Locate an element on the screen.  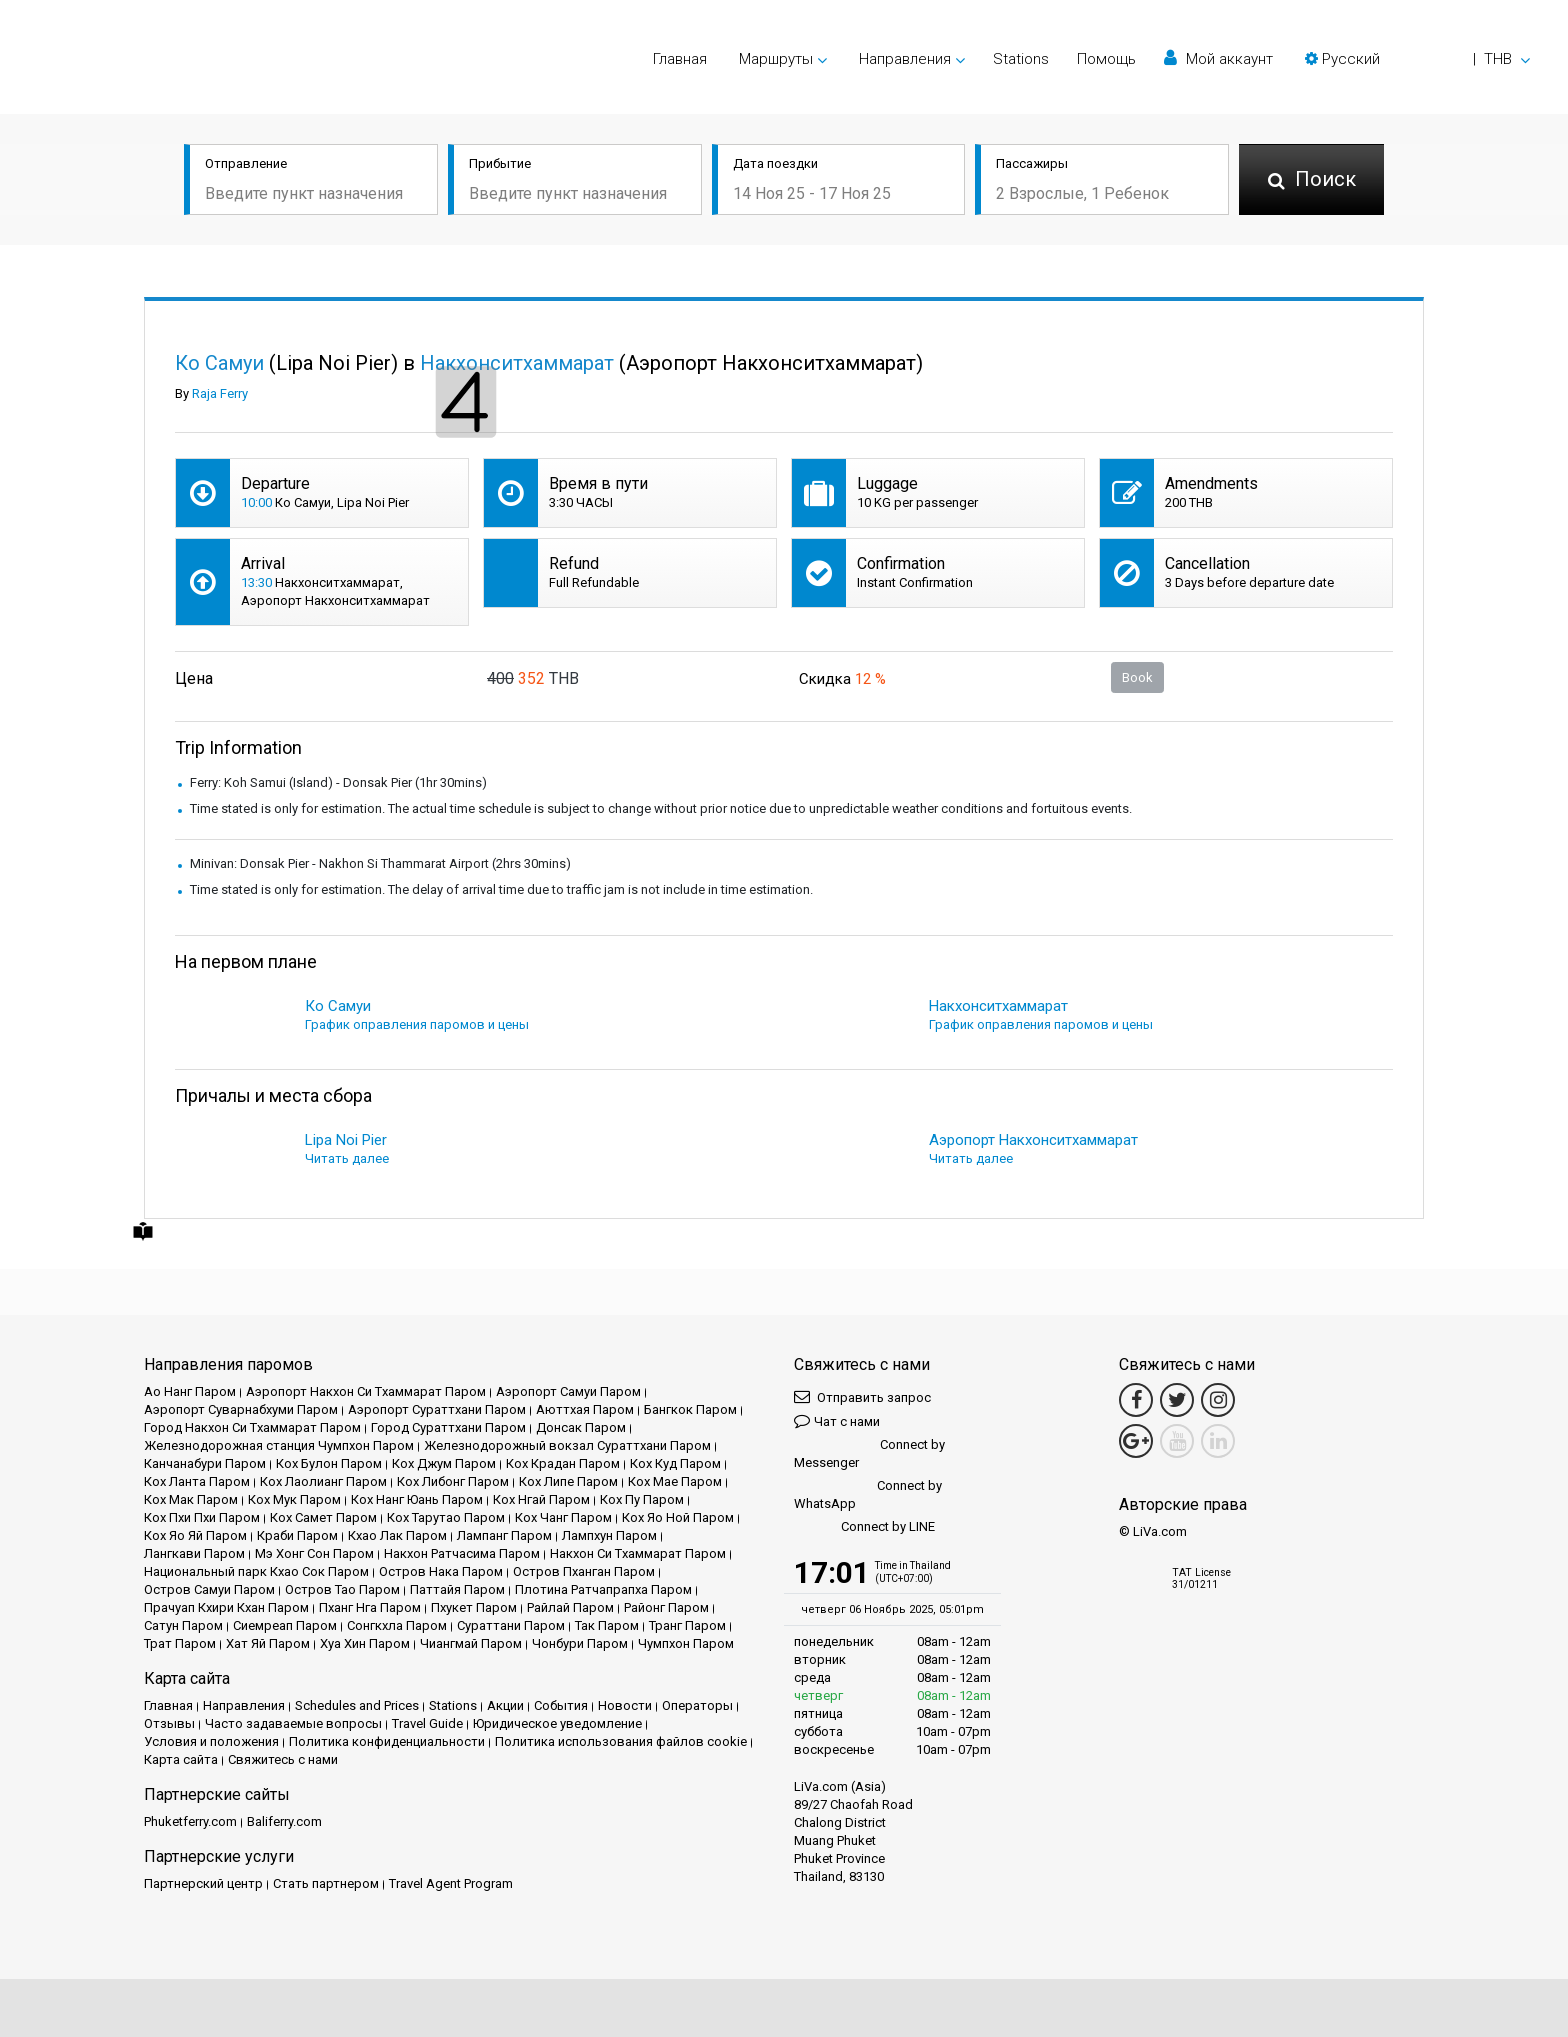
indicates step four in a multi-step process is located at coordinates (466, 402).